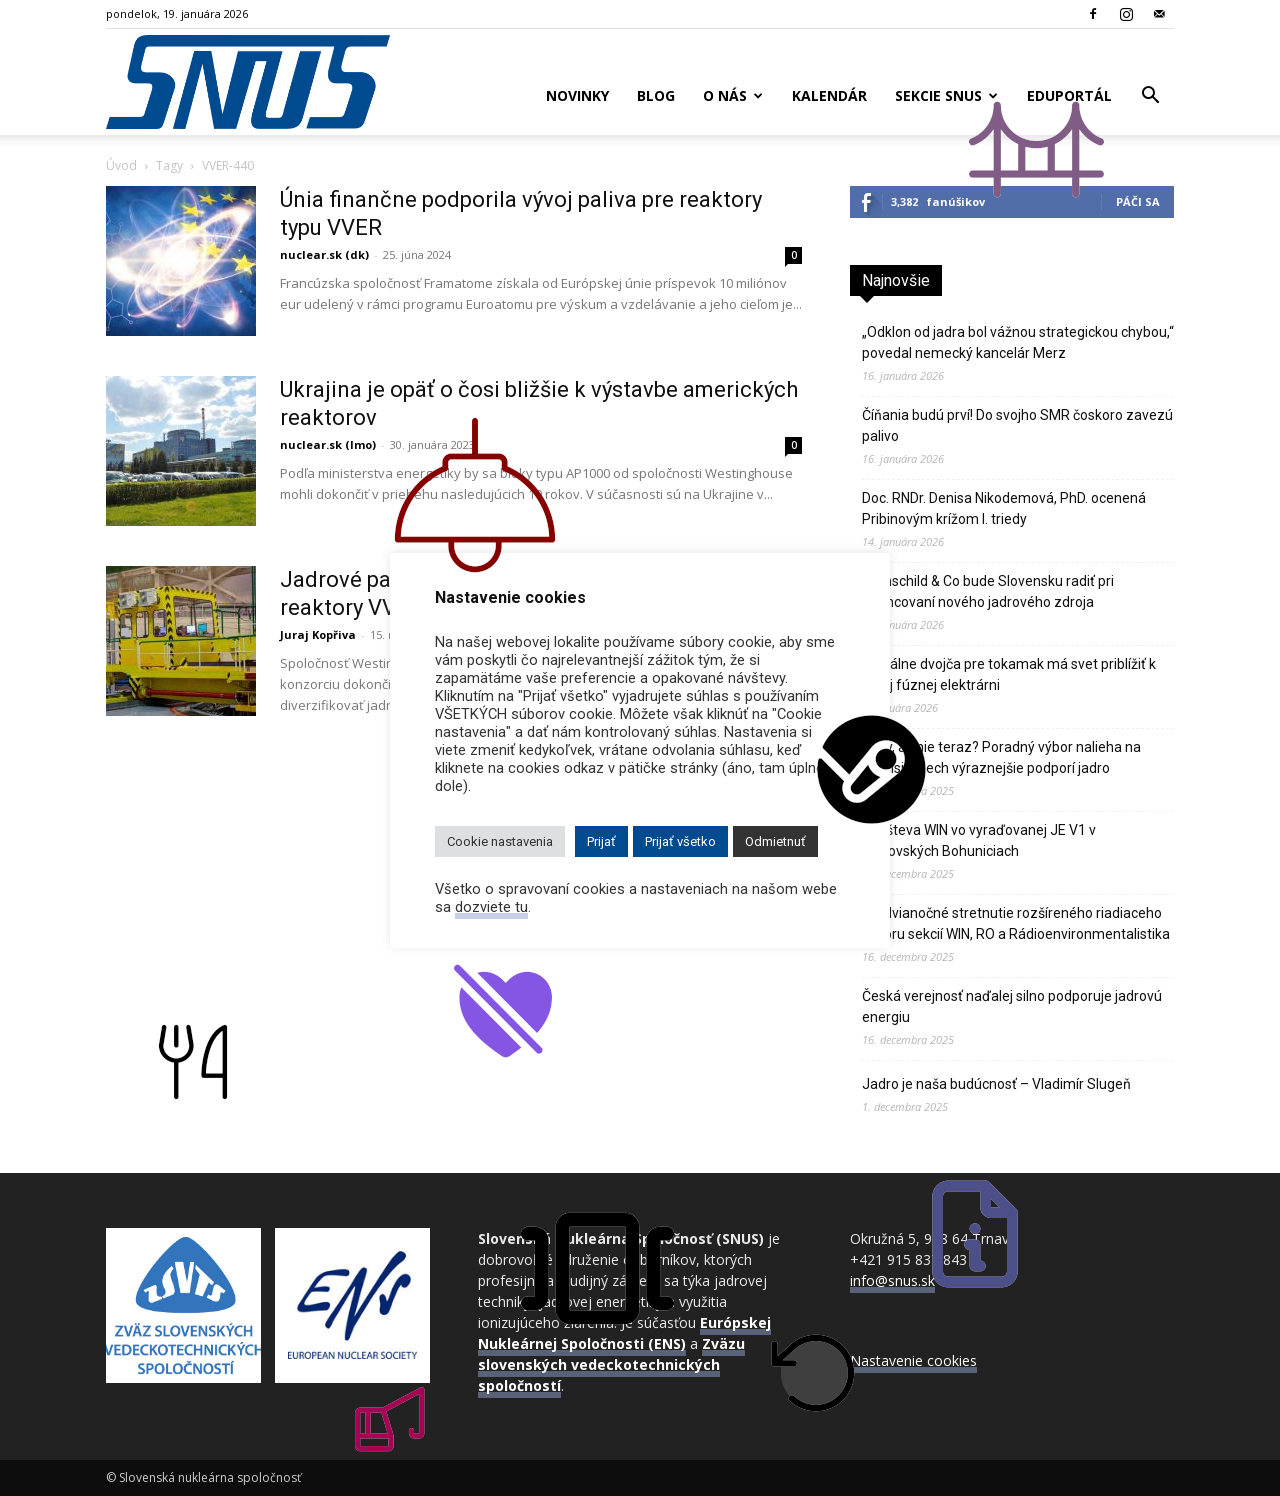 This screenshot has width=1280, height=1496. Describe the element at coordinates (1036, 149) in the screenshot. I see `view bridge or crossing information` at that location.